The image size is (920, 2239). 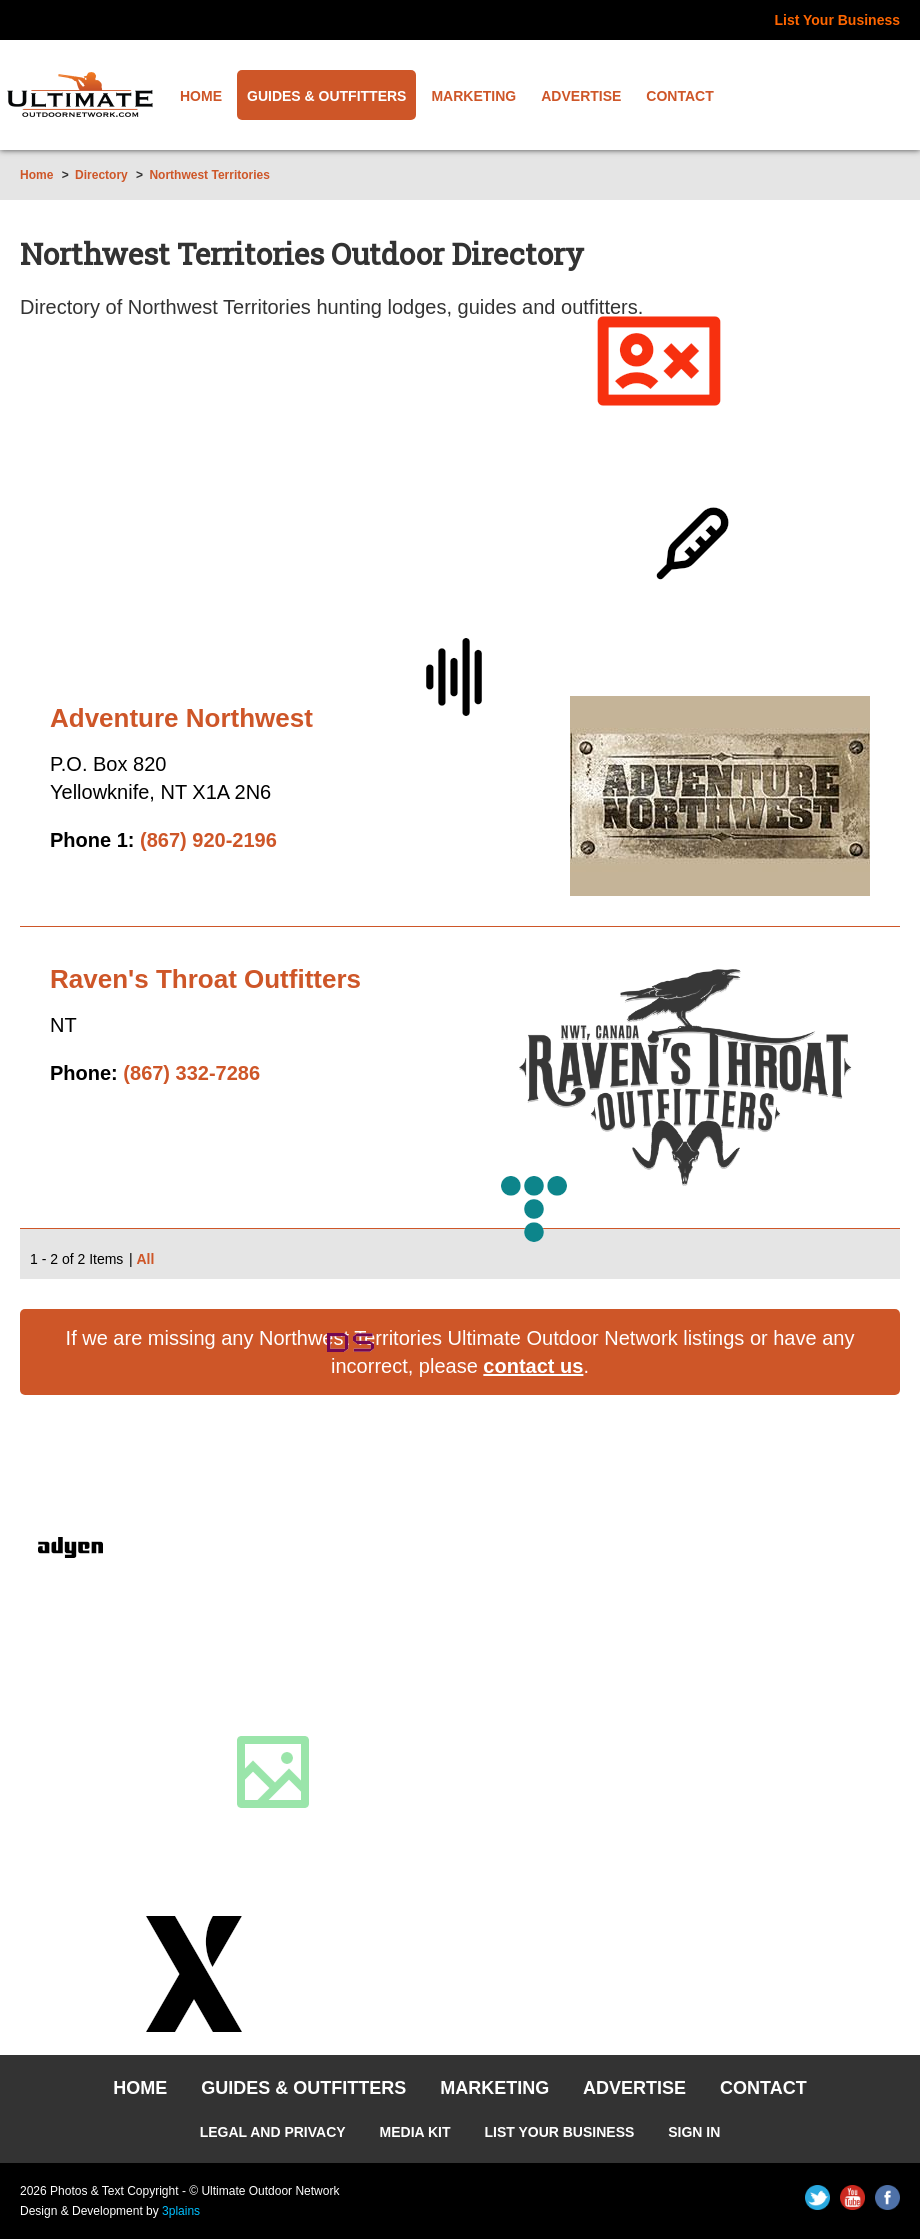 What do you see at coordinates (534, 1209) in the screenshot?
I see `telefonica brand logo` at bounding box center [534, 1209].